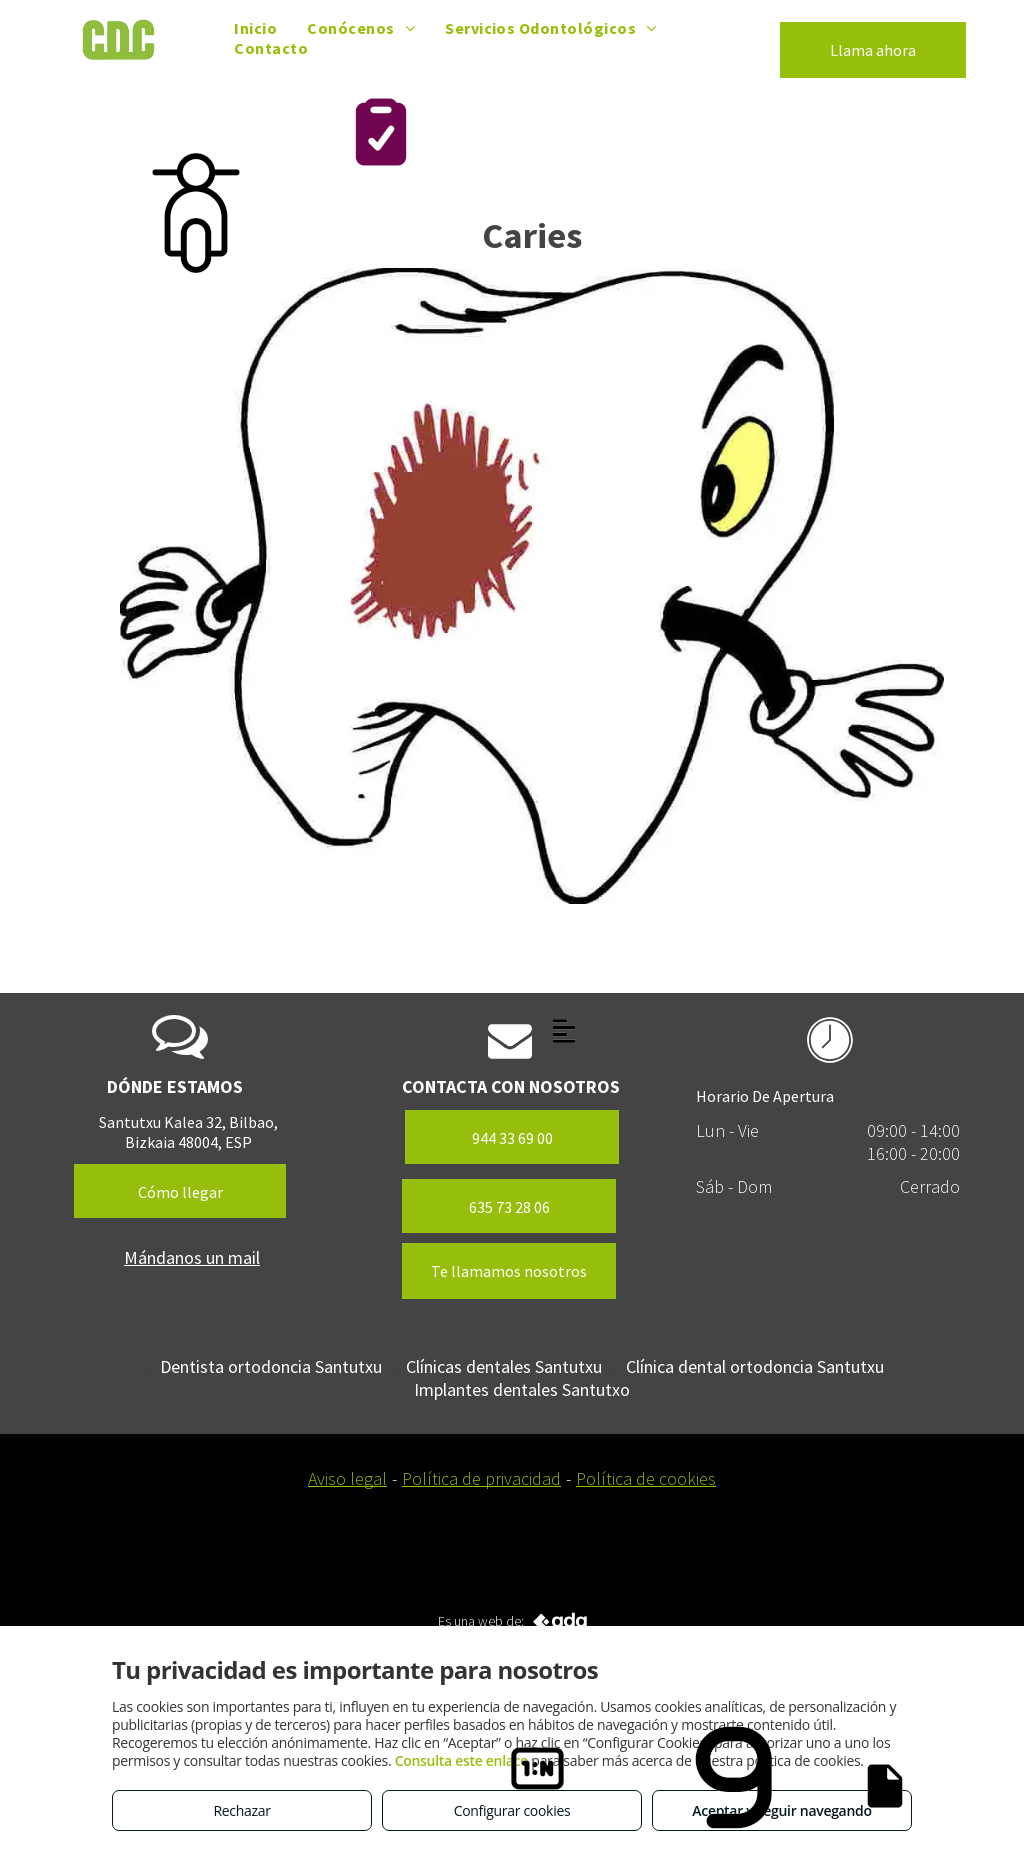 The width and height of the screenshot is (1024, 1851). What do you see at coordinates (537, 1768) in the screenshot?
I see `indicates a one-to-many database relationship` at bounding box center [537, 1768].